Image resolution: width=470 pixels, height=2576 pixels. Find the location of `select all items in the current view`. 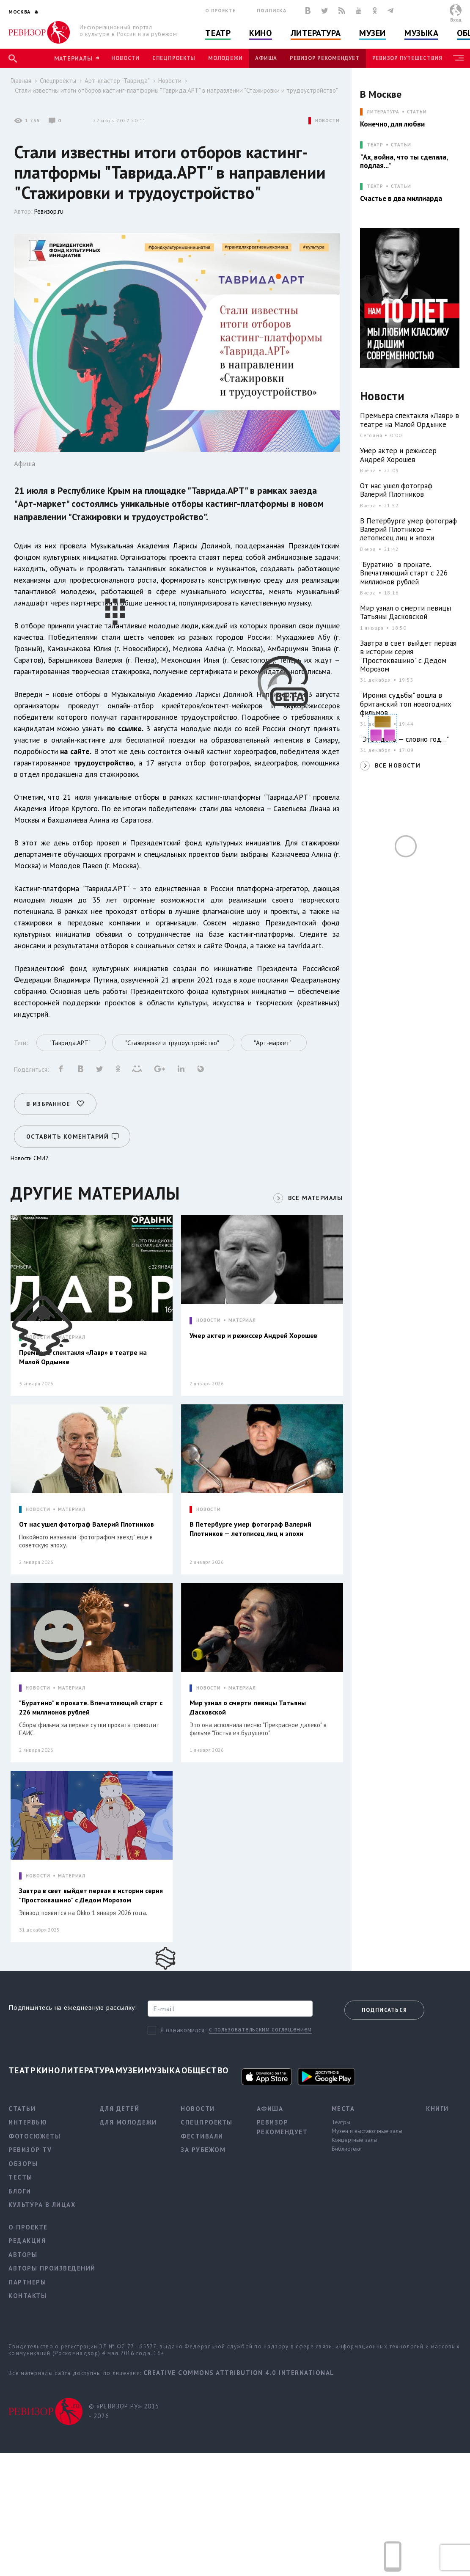

select all items in the current view is located at coordinates (382, 728).